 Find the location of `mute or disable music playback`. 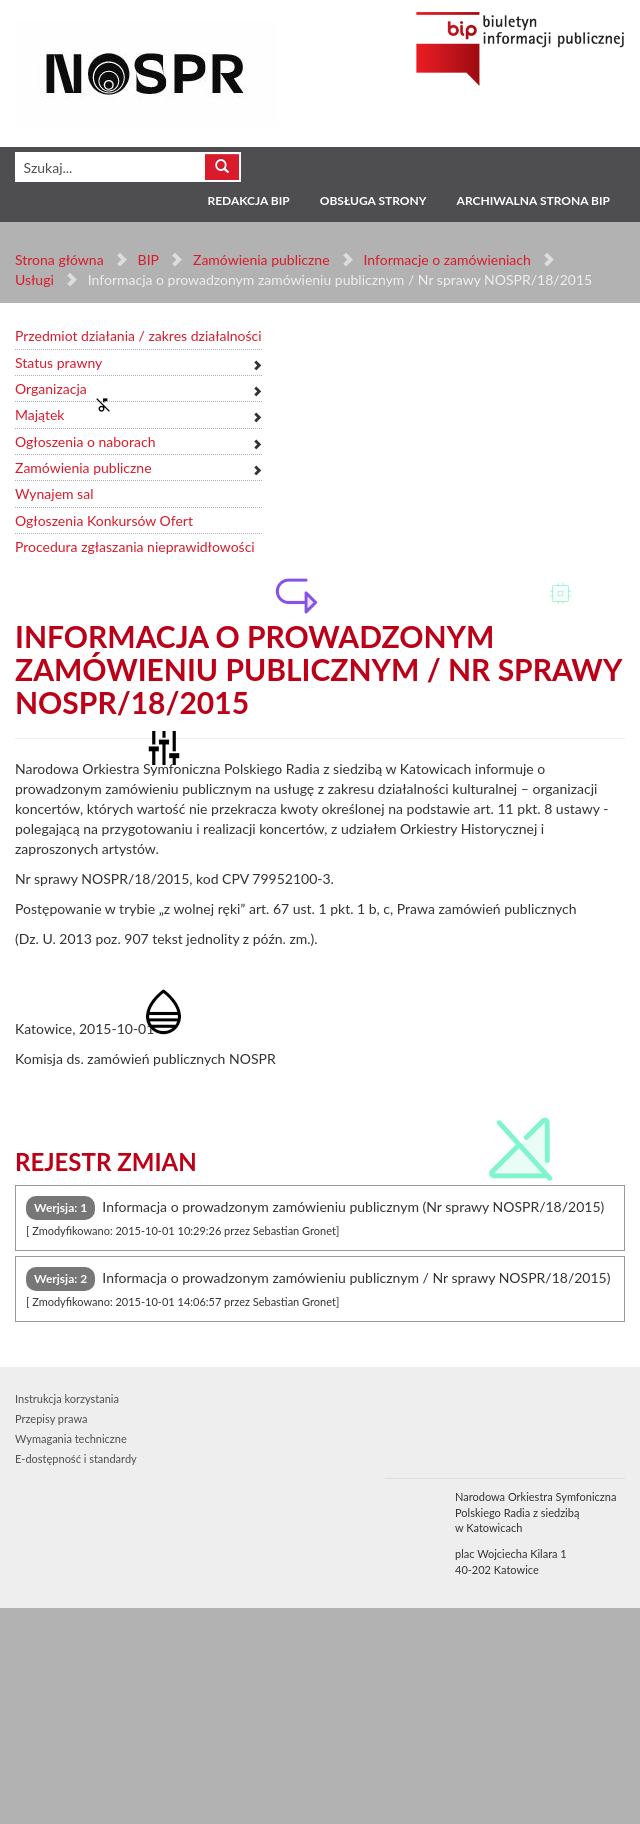

mute or disable music playback is located at coordinates (103, 405).